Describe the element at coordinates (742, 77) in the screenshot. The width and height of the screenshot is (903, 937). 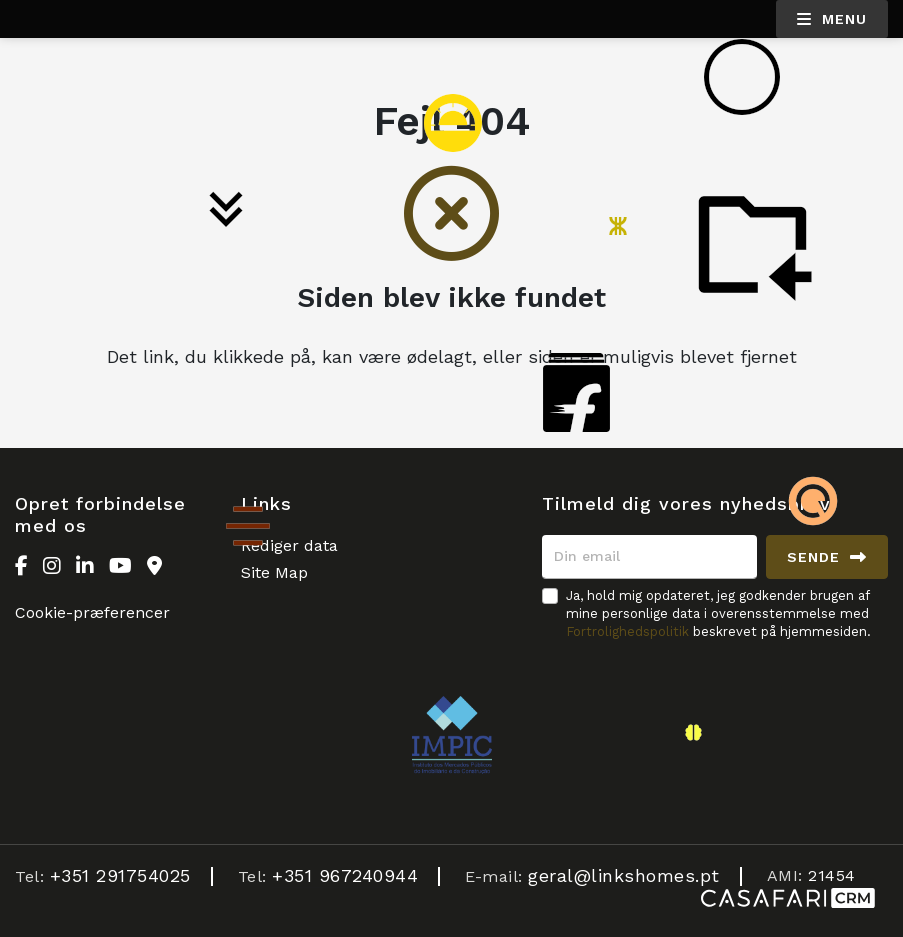
I see `conventional commits project logo` at that location.